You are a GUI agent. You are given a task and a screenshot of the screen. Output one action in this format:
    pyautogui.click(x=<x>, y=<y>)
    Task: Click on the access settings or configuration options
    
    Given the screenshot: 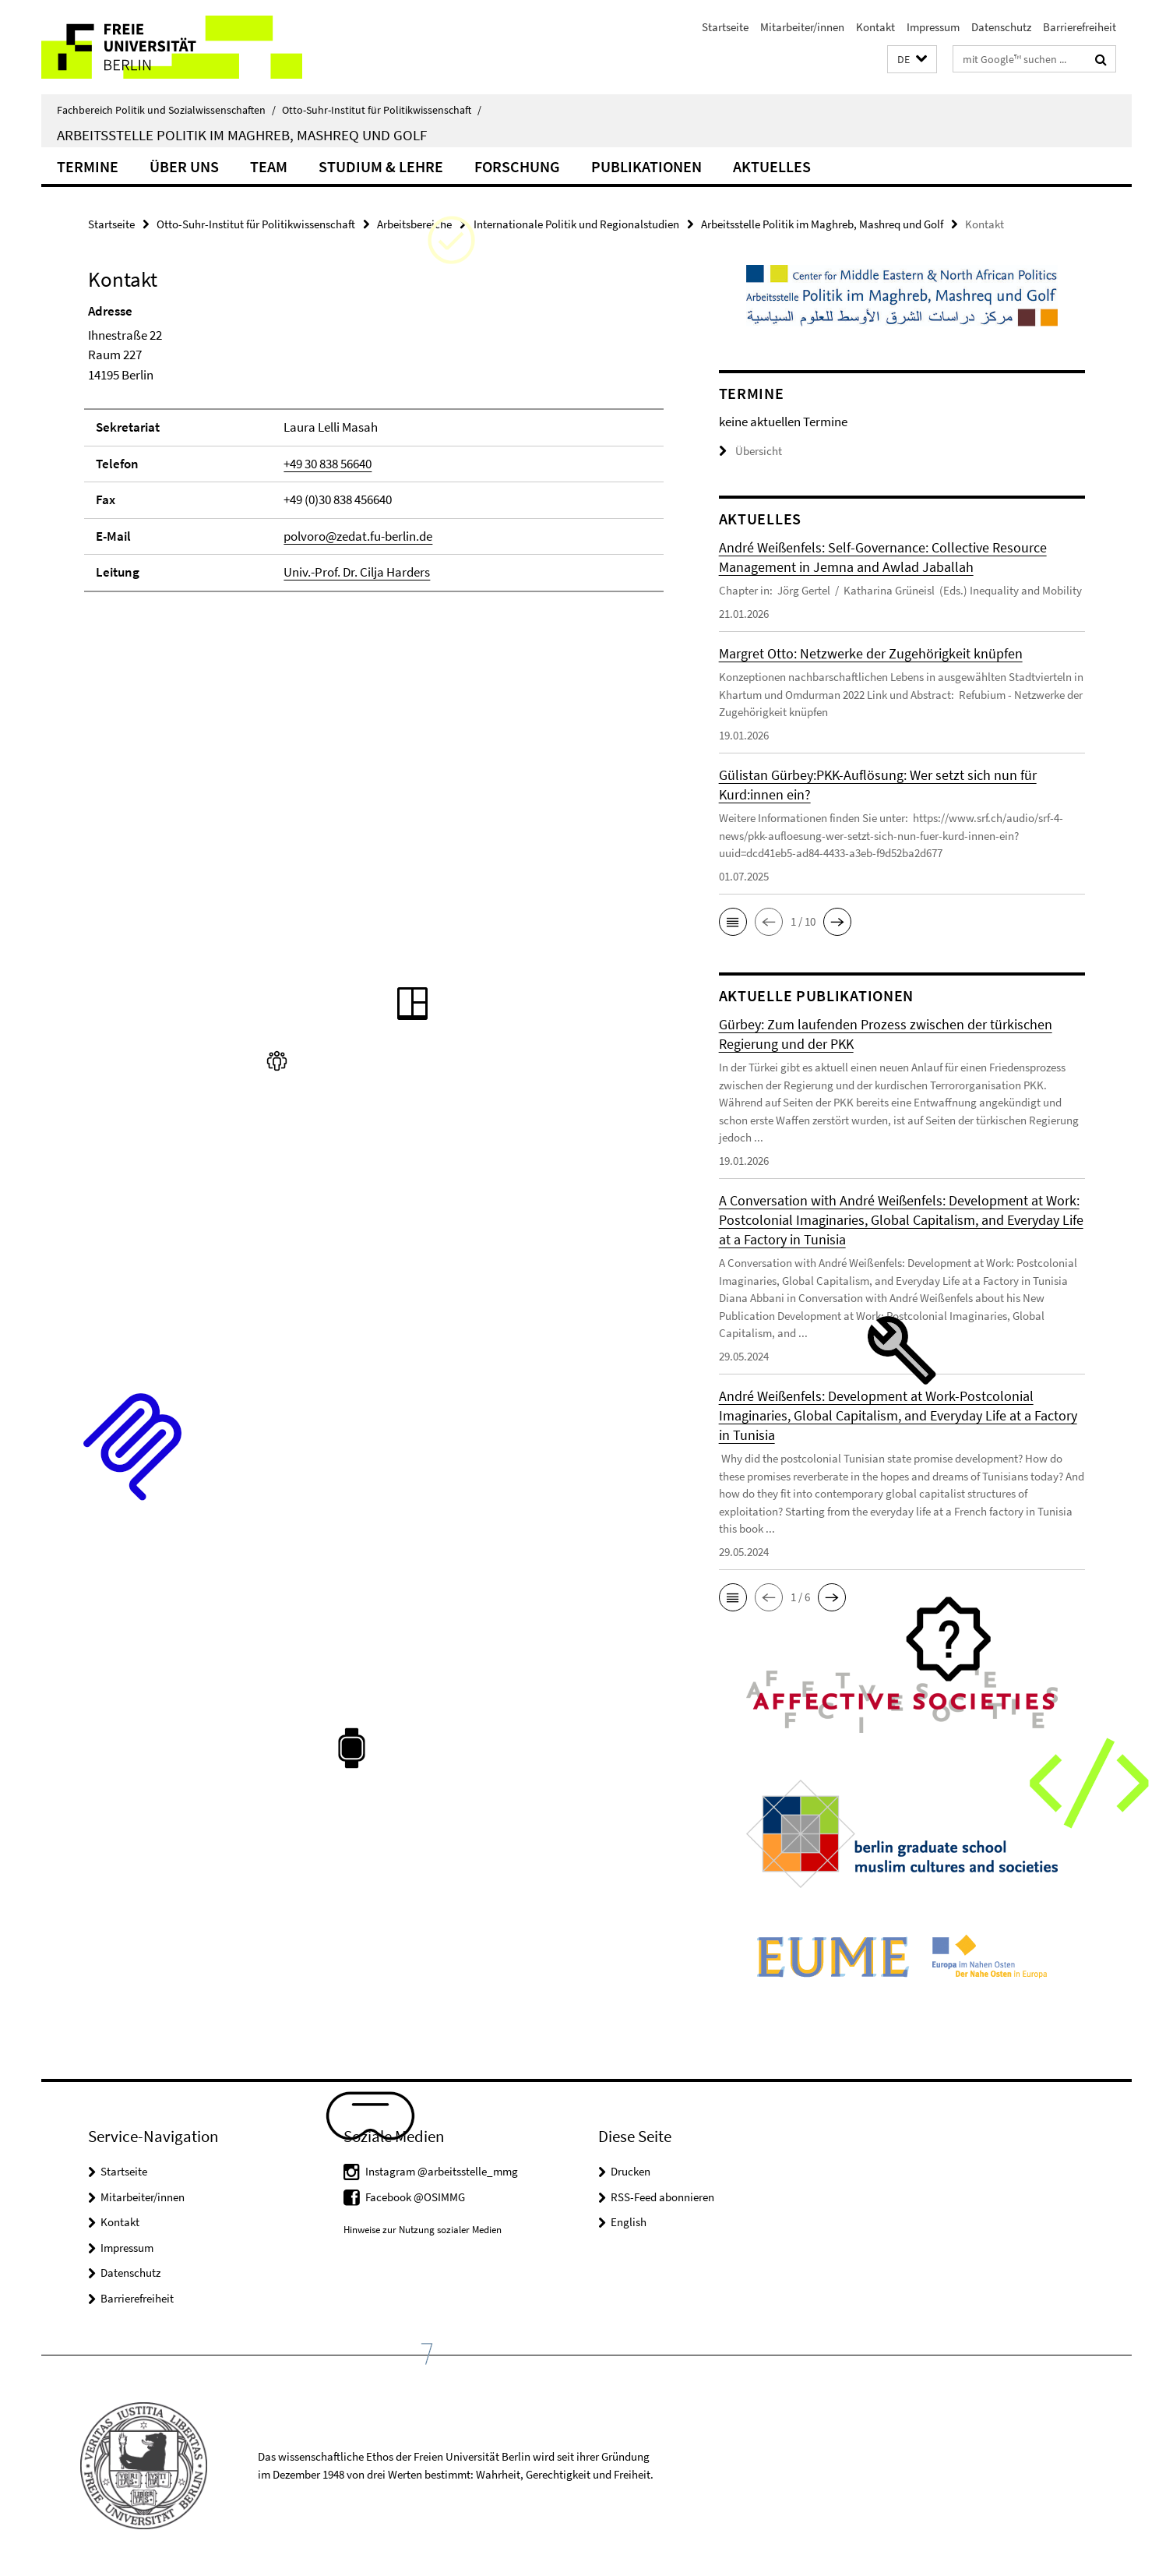 What is the action you would take?
    pyautogui.click(x=902, y=1350)
    